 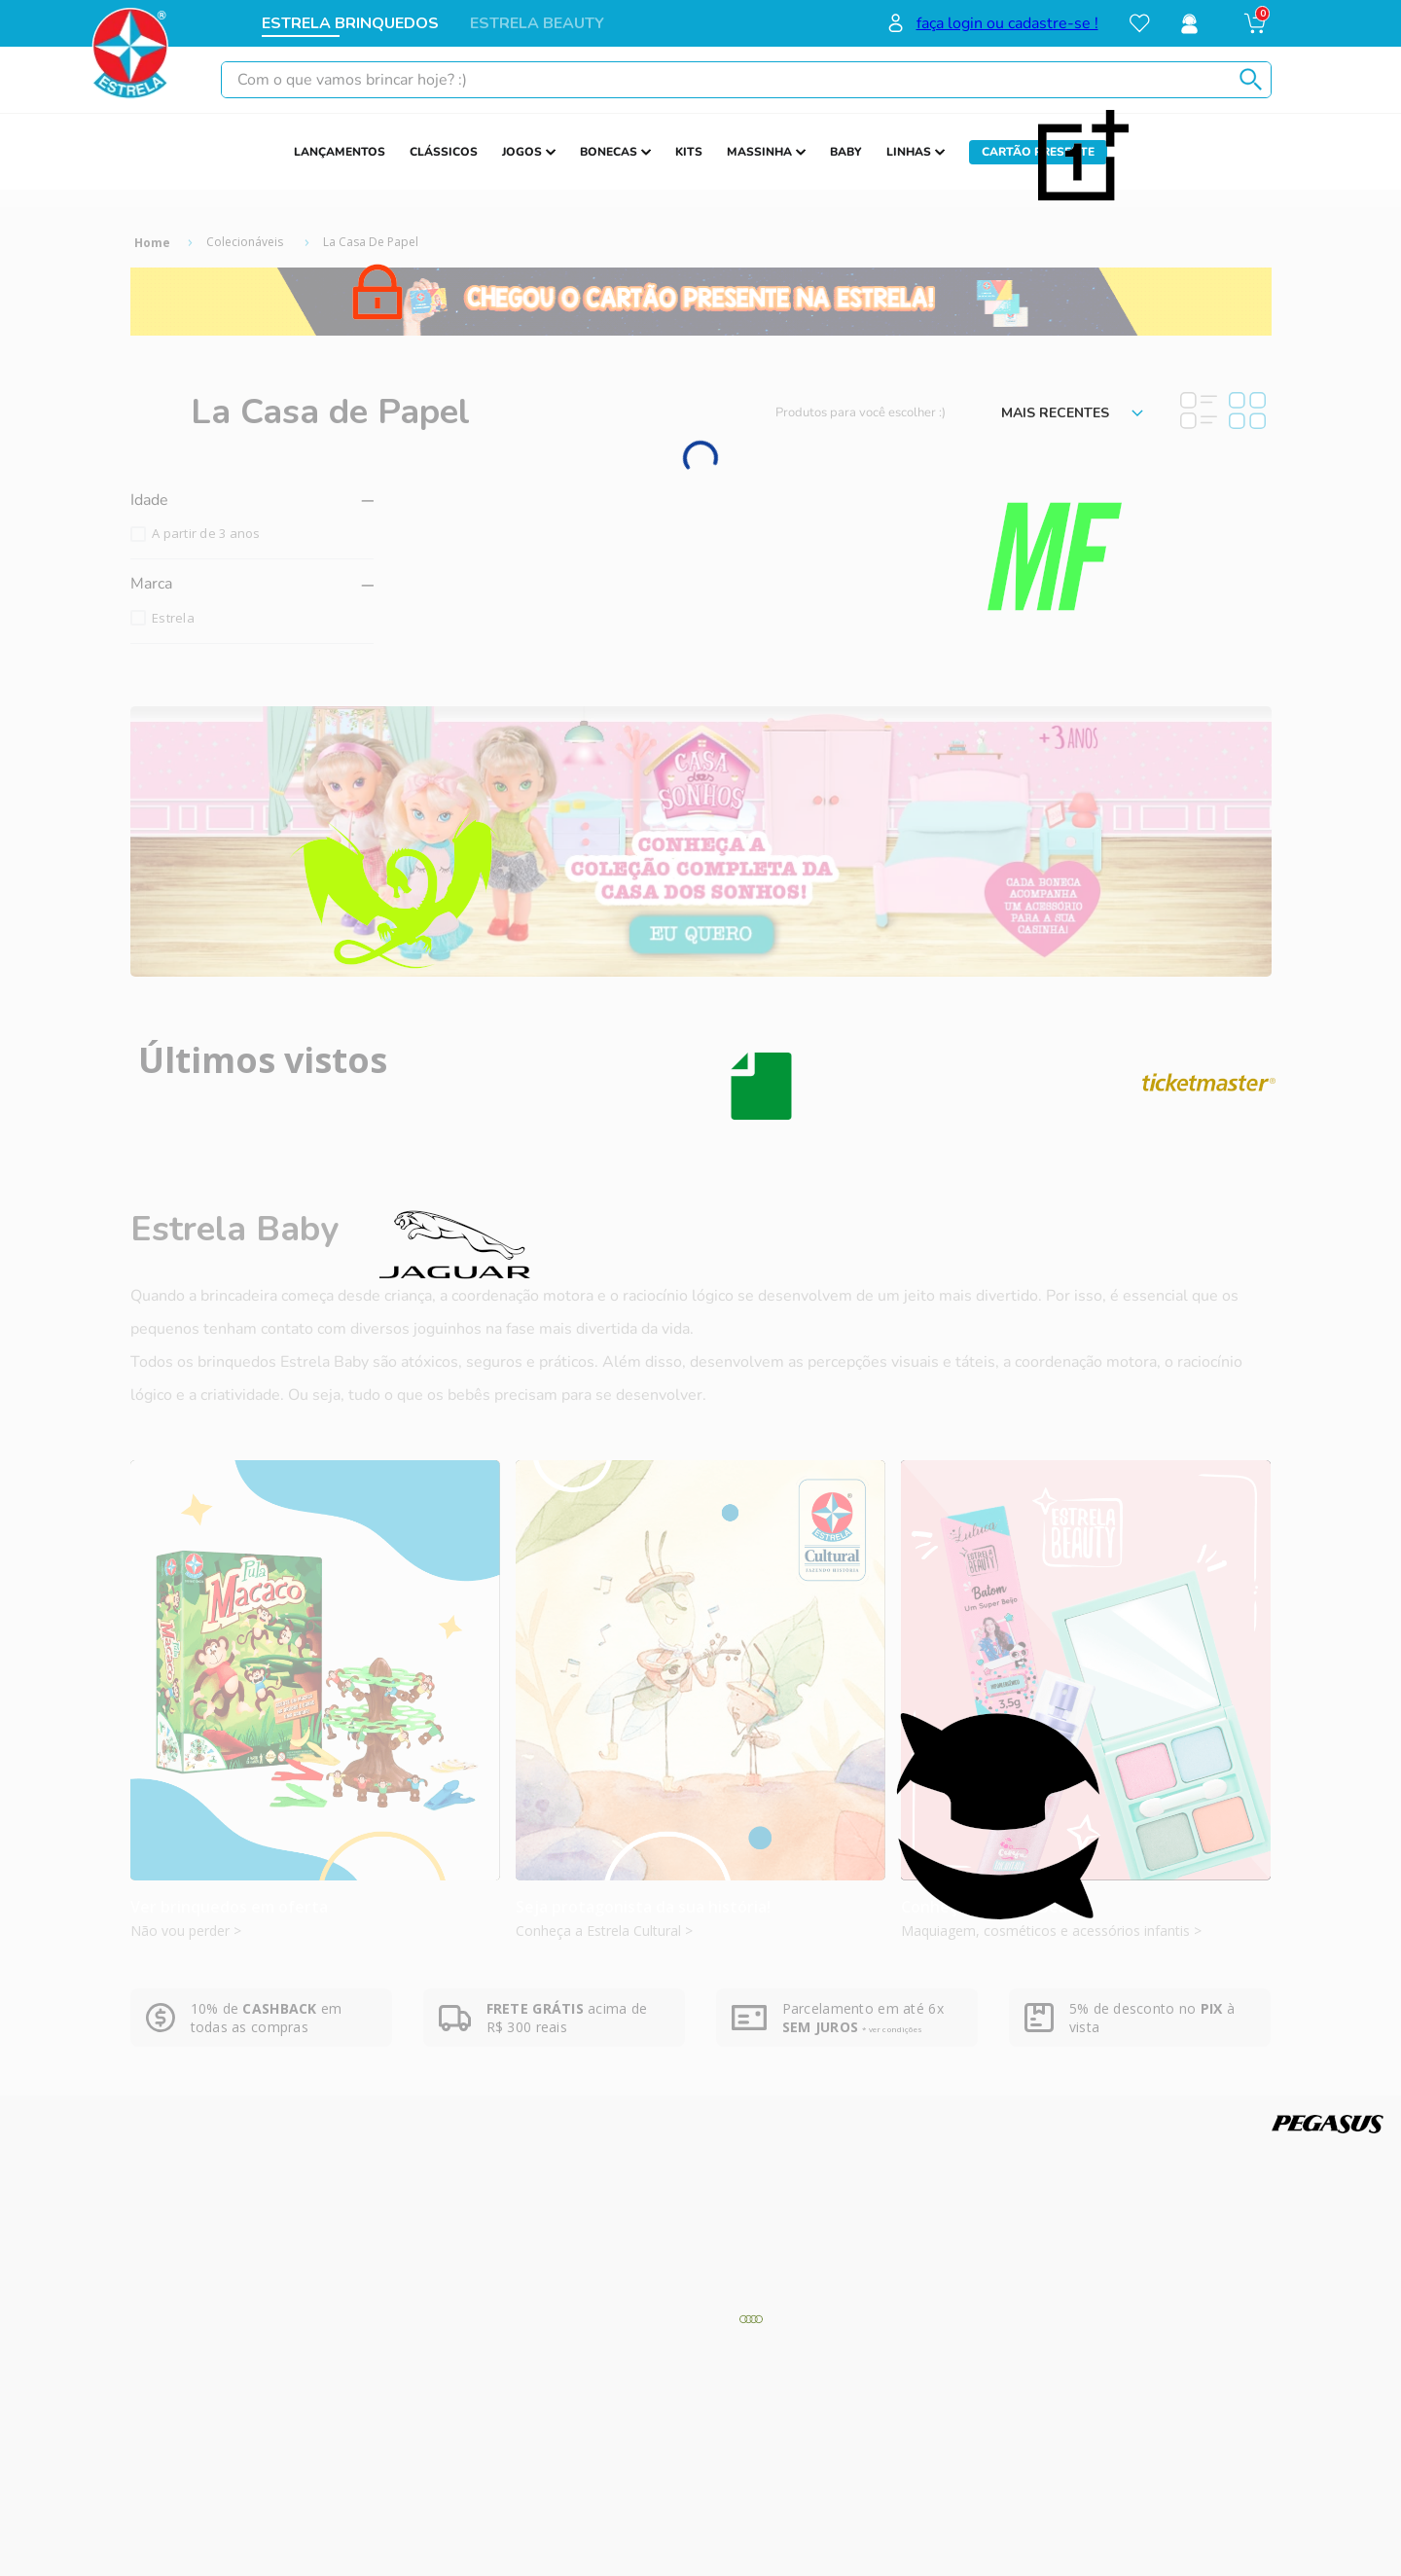 I want to click on Audi brand or vehicle information, so click(x=751, y=2319).